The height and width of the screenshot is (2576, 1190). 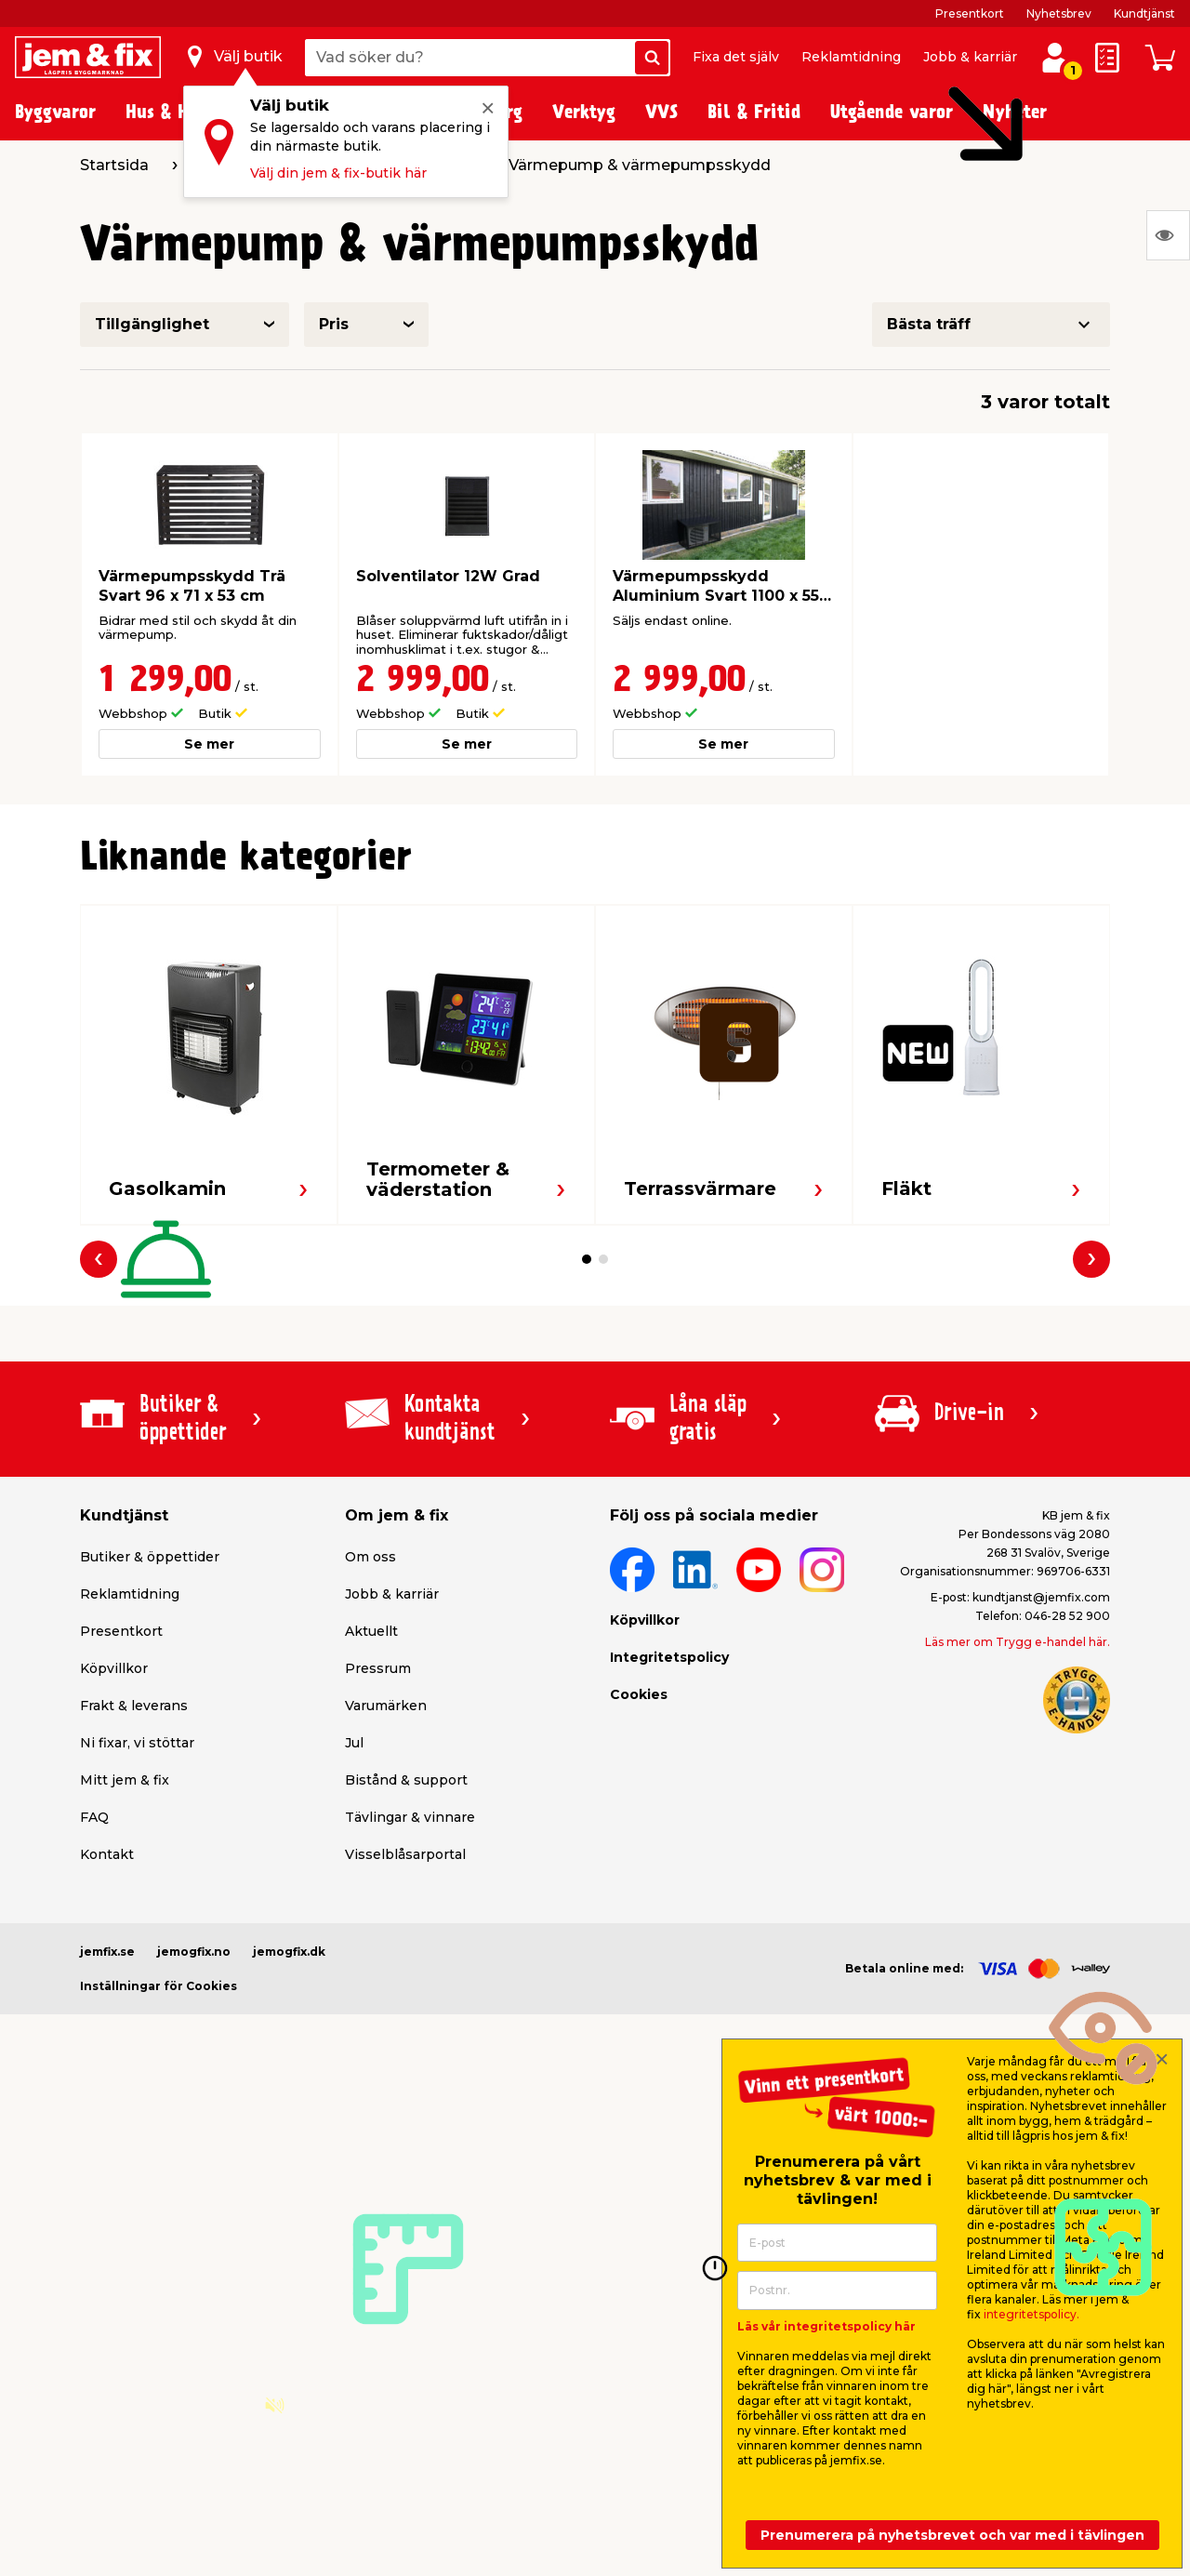 I want to click on disable visibility or hide content, so click(x=1100, y=2027).